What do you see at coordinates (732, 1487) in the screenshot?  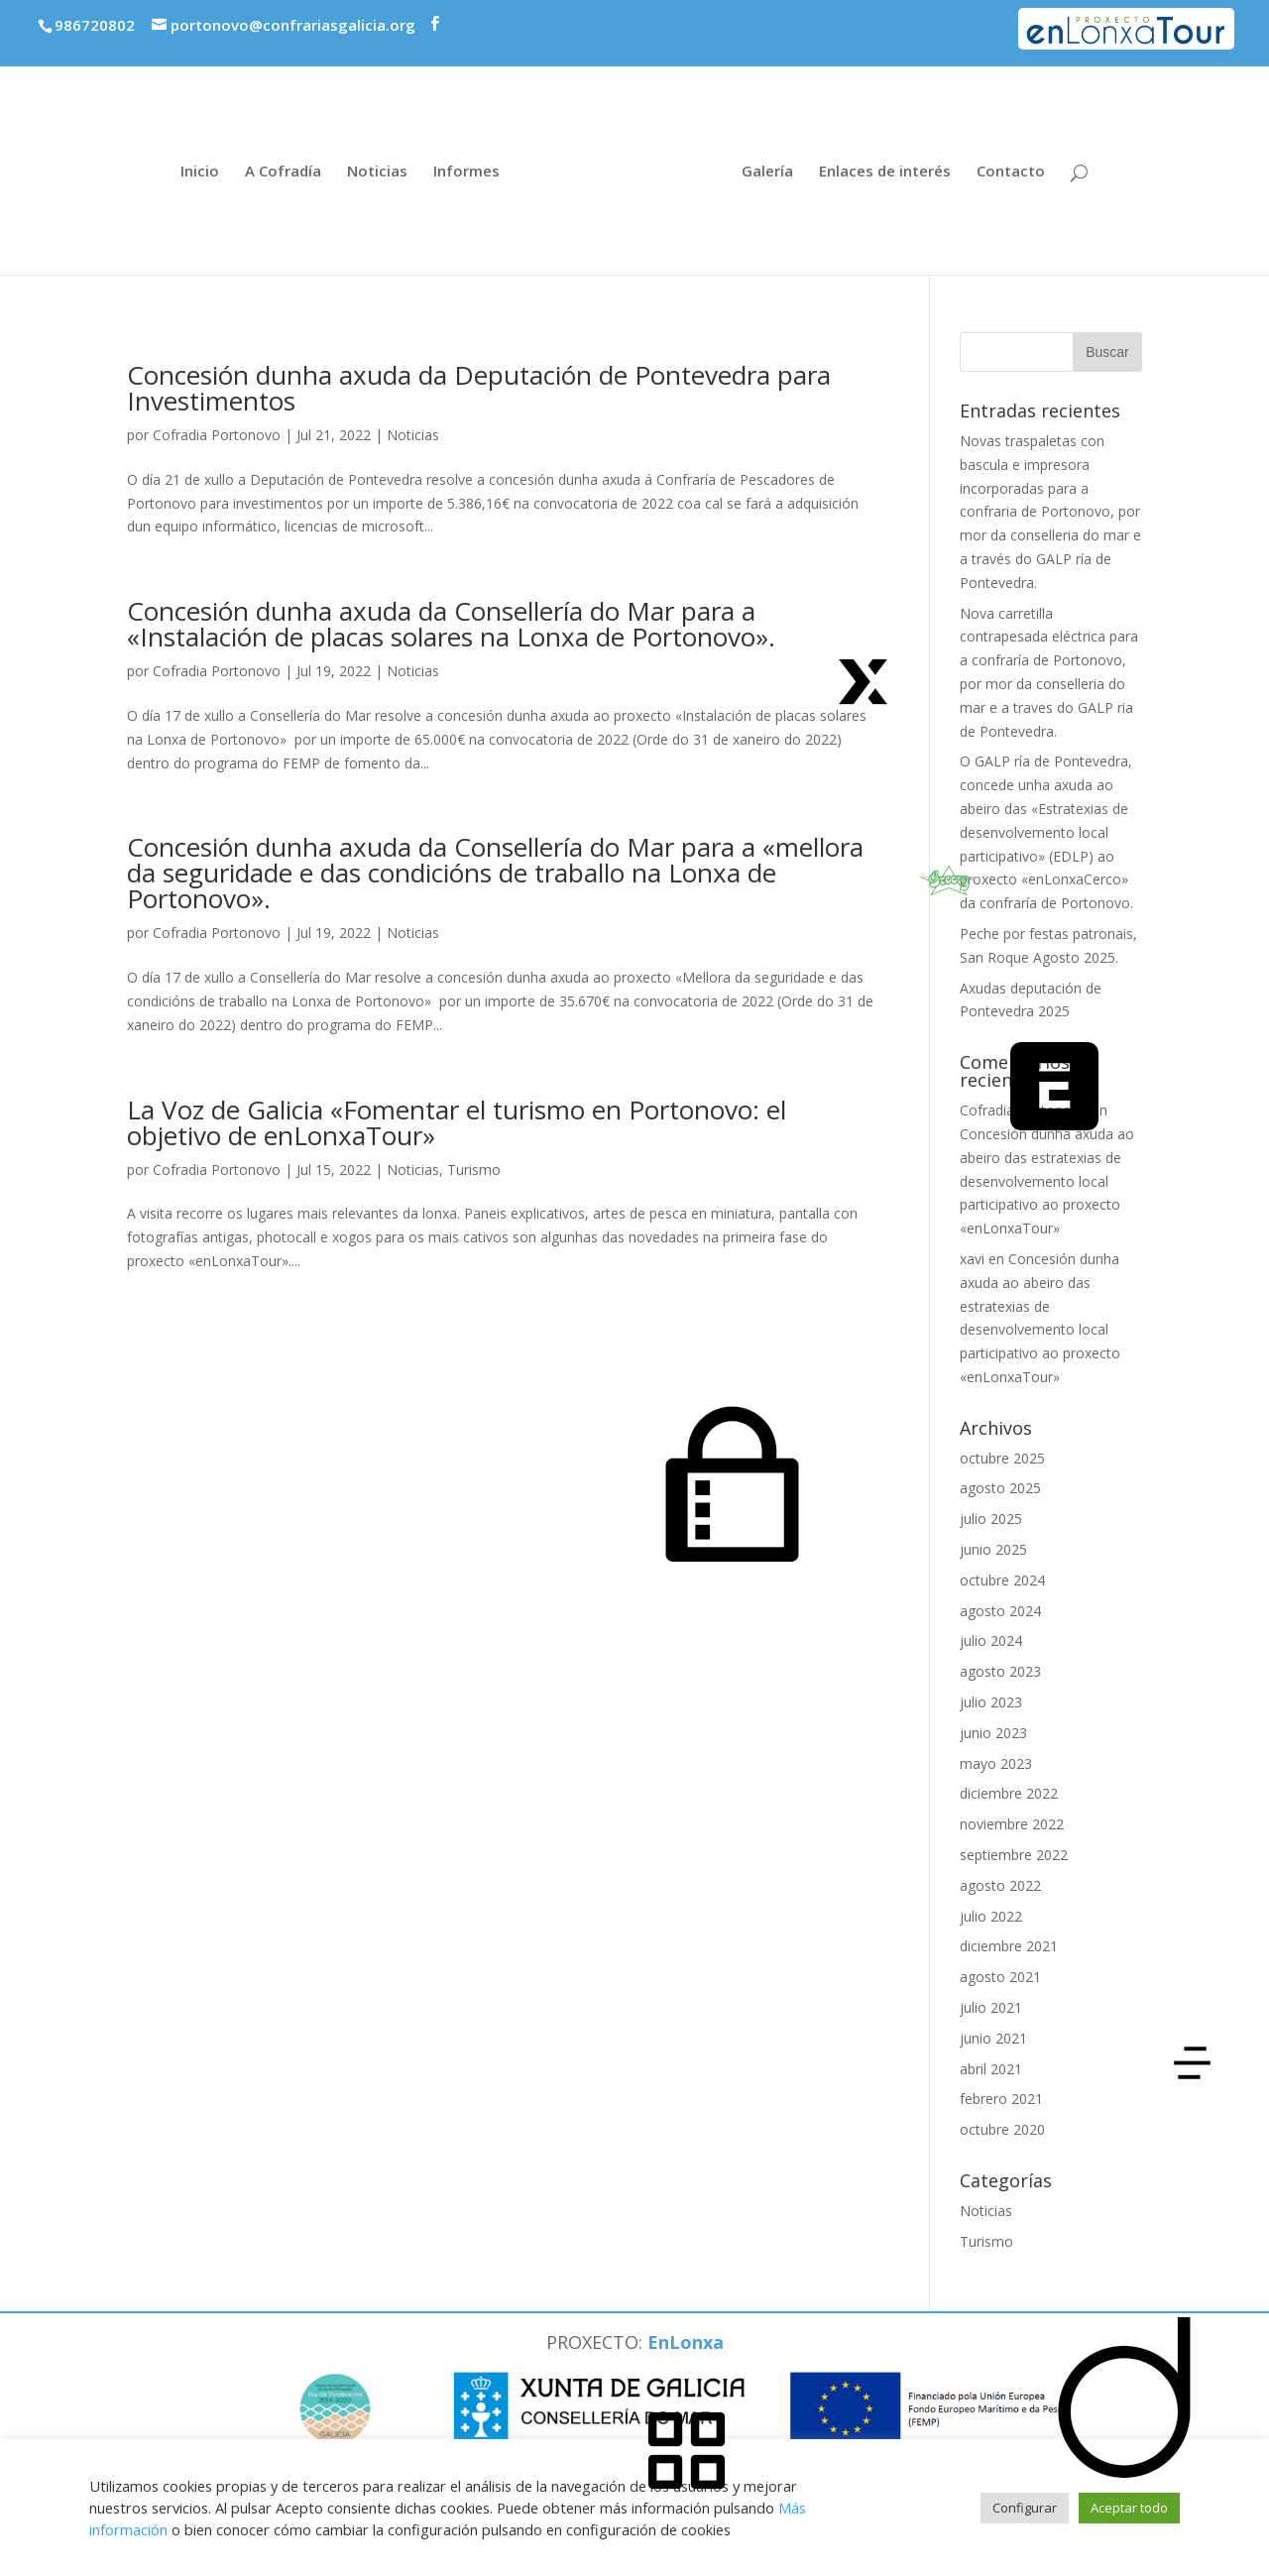 I see `indicates a private git repository` at bounding box center [732, 1487].